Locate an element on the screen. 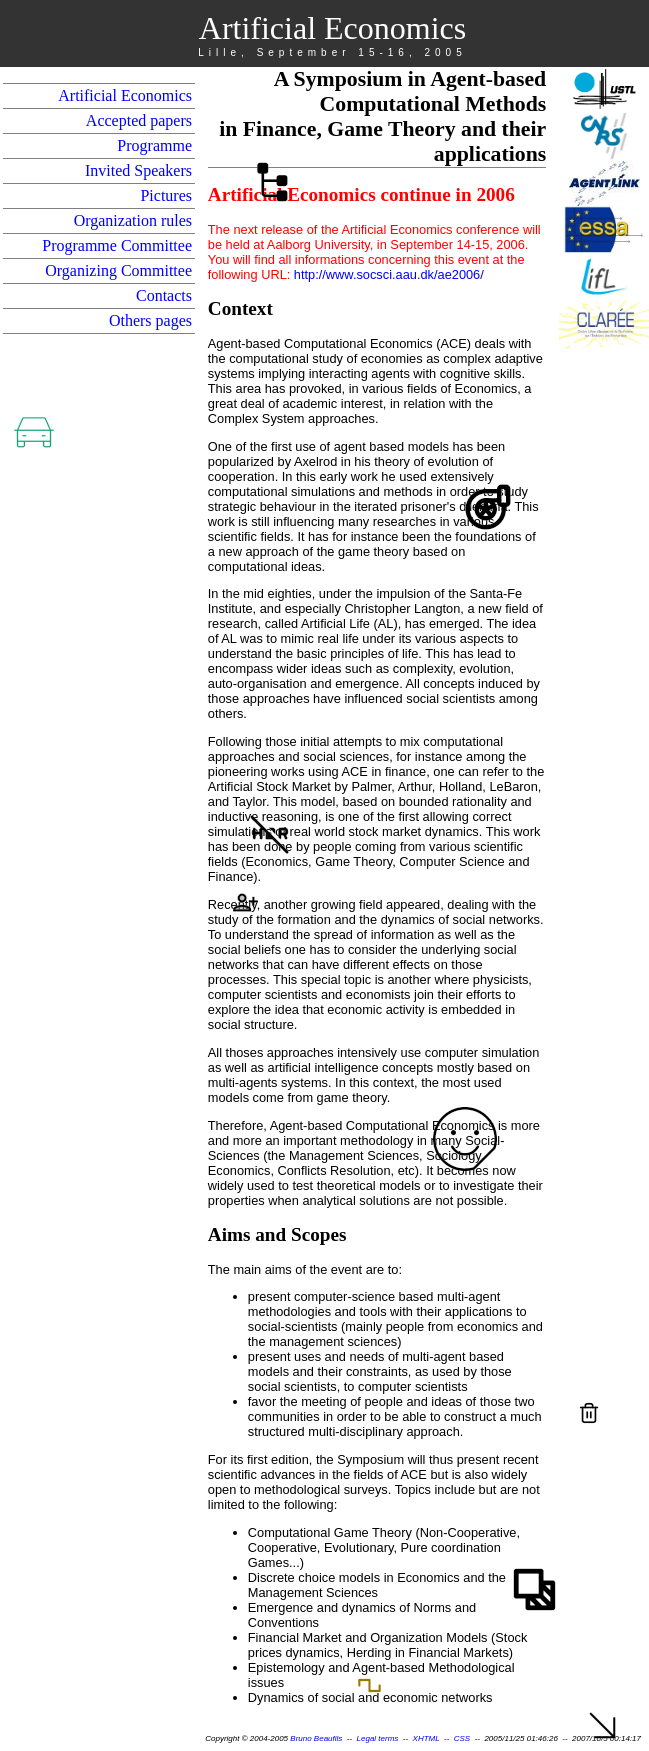 This screenshot has height=1751, width=649. view hierarchical folder structure is located at coordinates (271, 182).